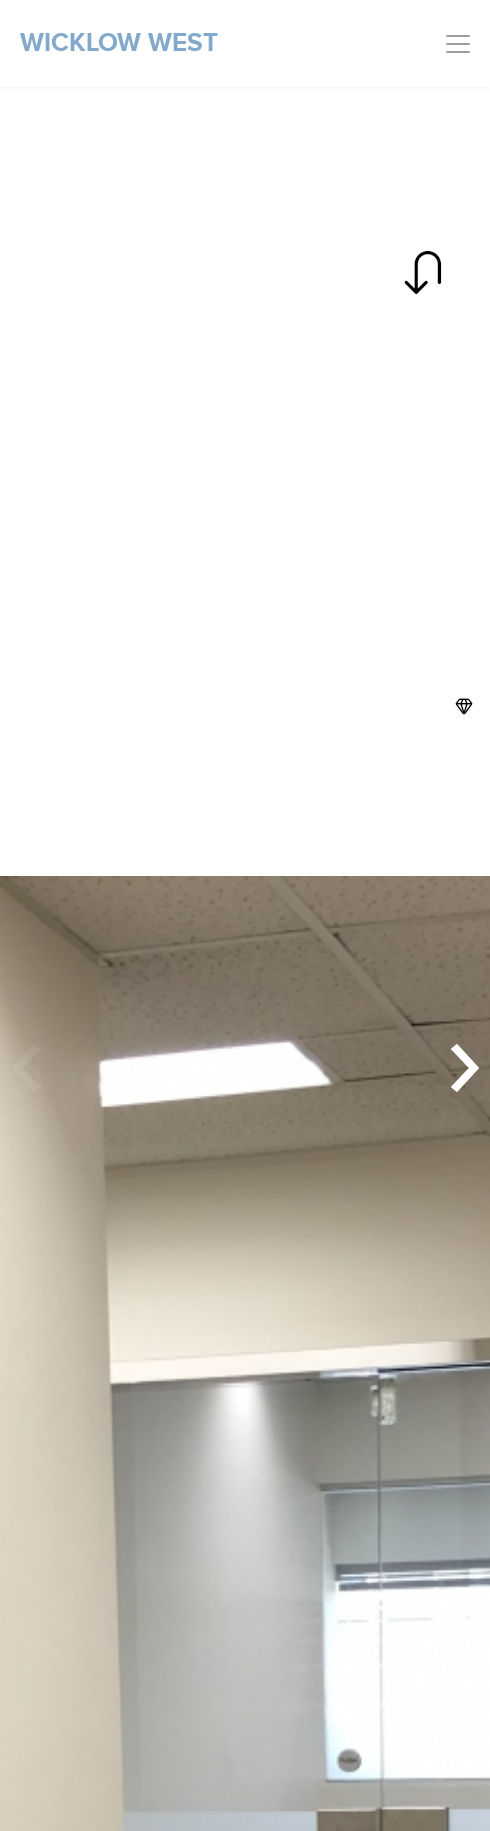 The height and width of the screenshot is (1831, 490). What do you see at coordinates (464, 706) in the screenshot?
I see `indicates premium or pro membership status` at bounding box center [464, 706].